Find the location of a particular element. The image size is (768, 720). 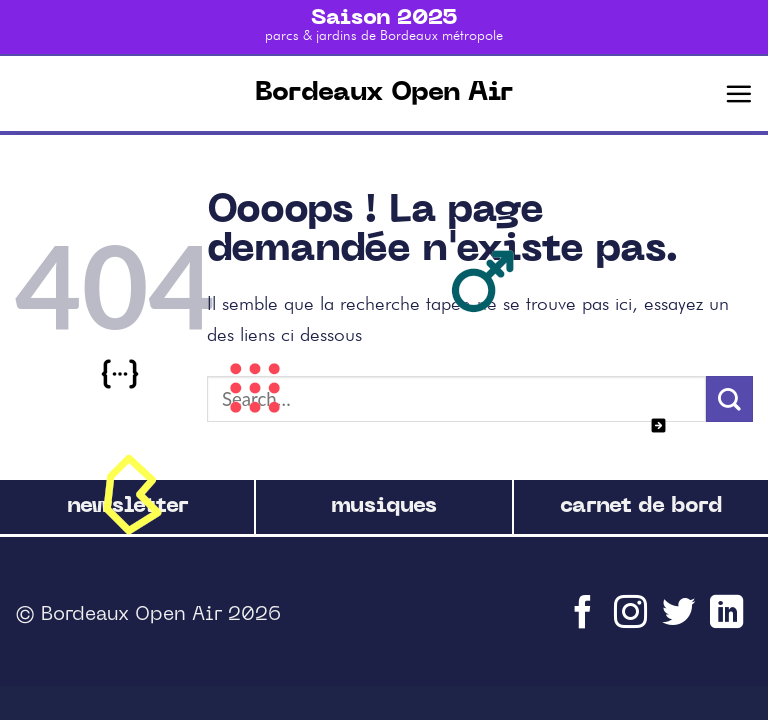

view code snippets or embedded content is located at coordinates (120, 374).